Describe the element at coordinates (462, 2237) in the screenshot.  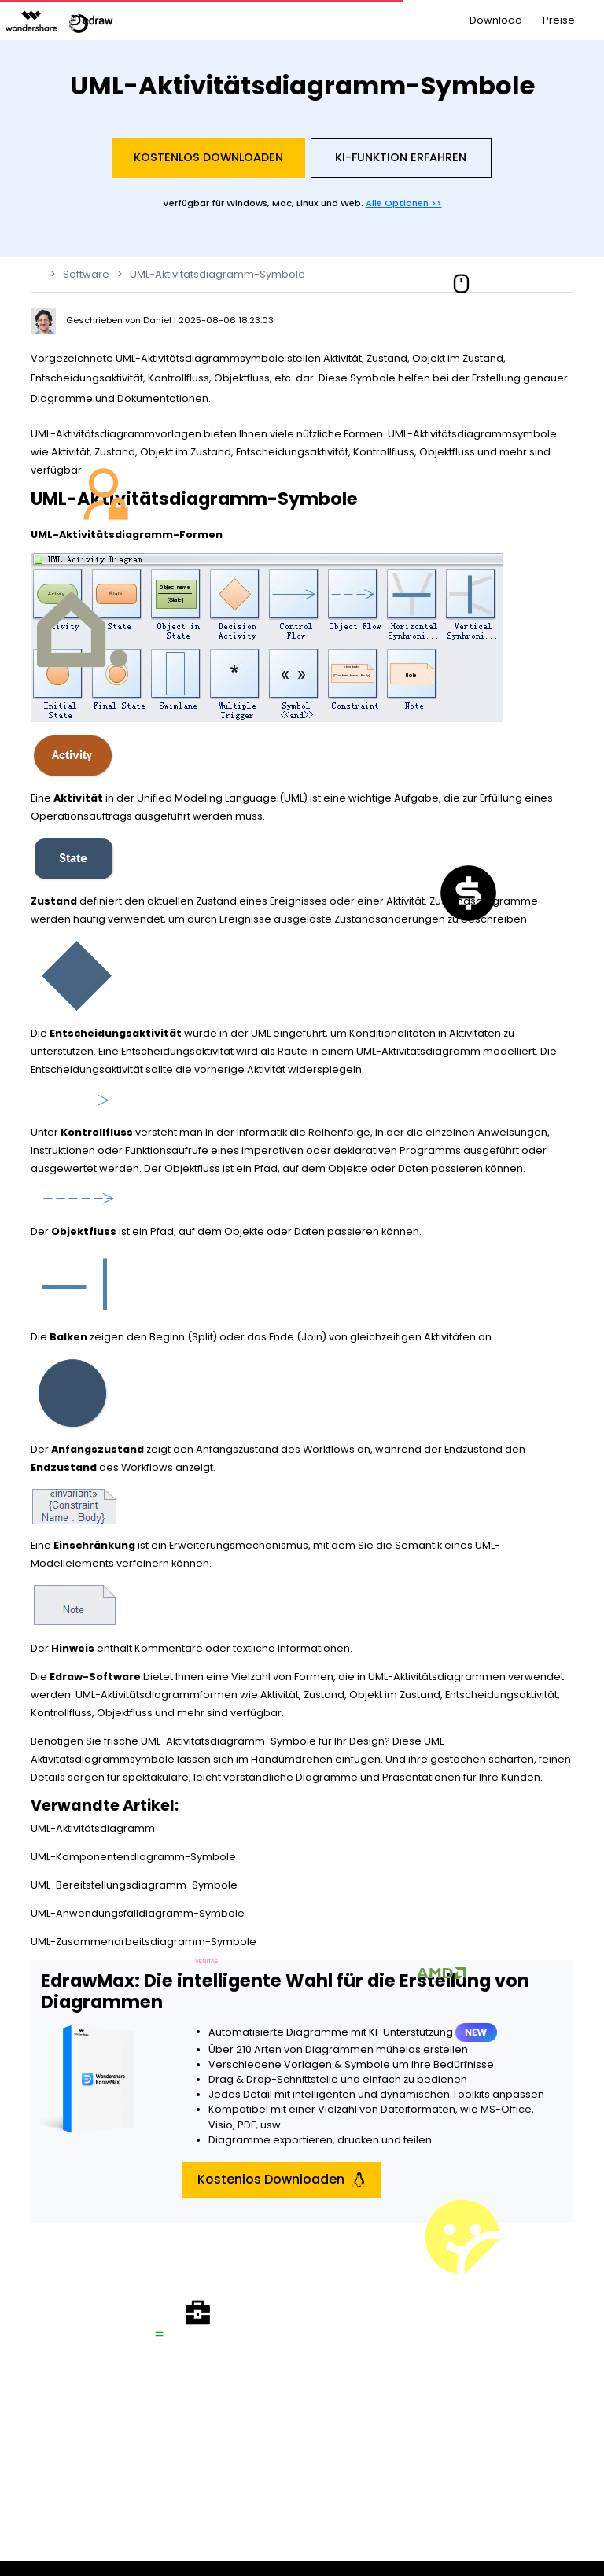
I see `add a sticker to your message` at that location.